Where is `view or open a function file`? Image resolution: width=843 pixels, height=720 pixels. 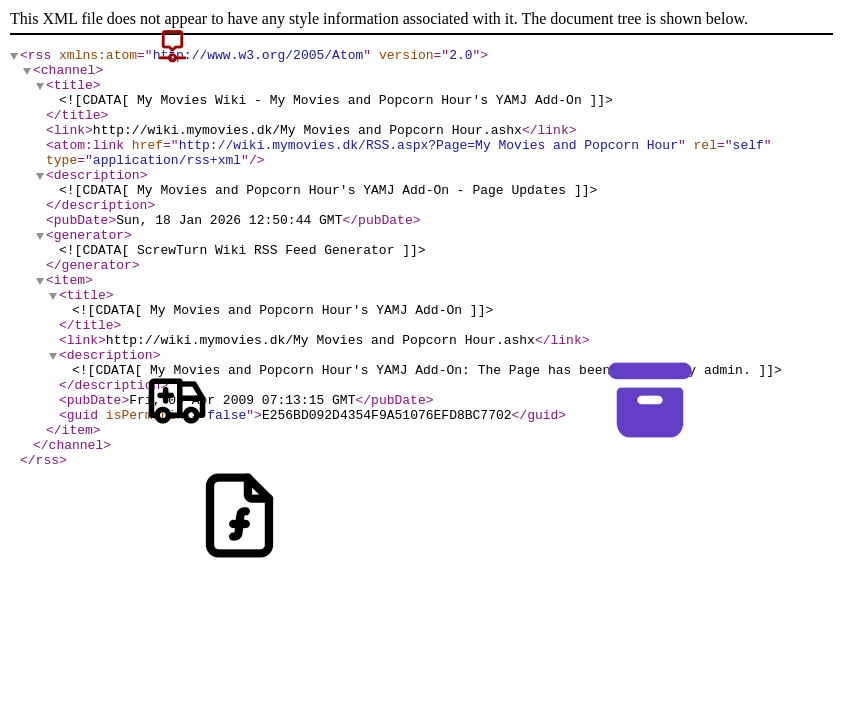 view or open a function file is located at coordinates (239, 515).